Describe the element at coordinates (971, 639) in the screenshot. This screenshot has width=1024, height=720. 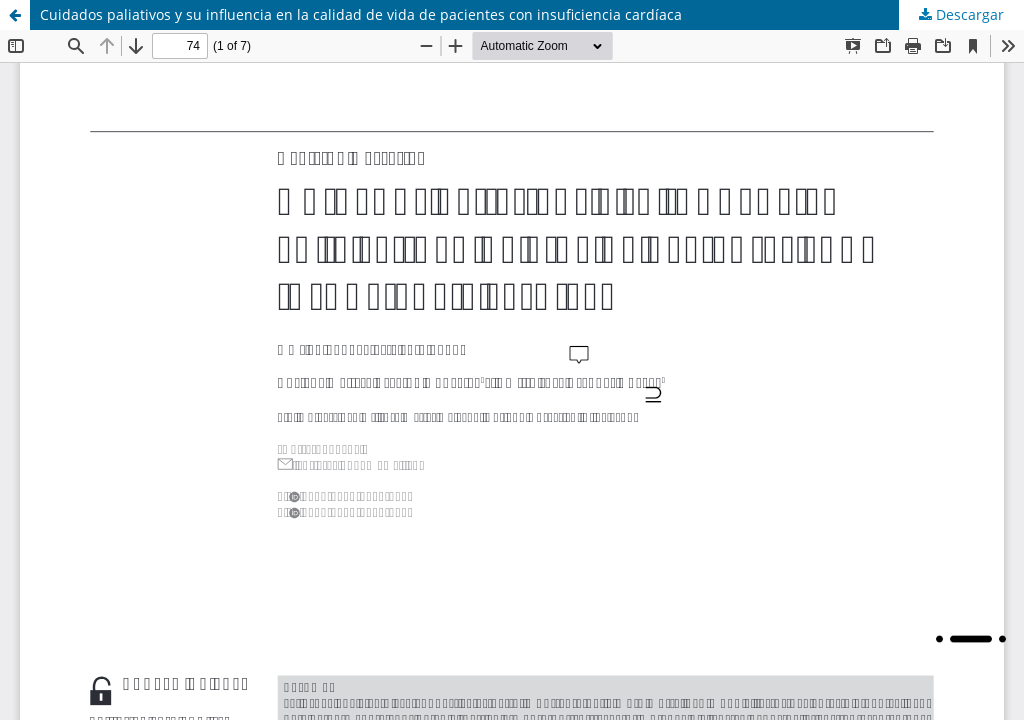
I see `insert a horizontal divider between content sections` at that location.